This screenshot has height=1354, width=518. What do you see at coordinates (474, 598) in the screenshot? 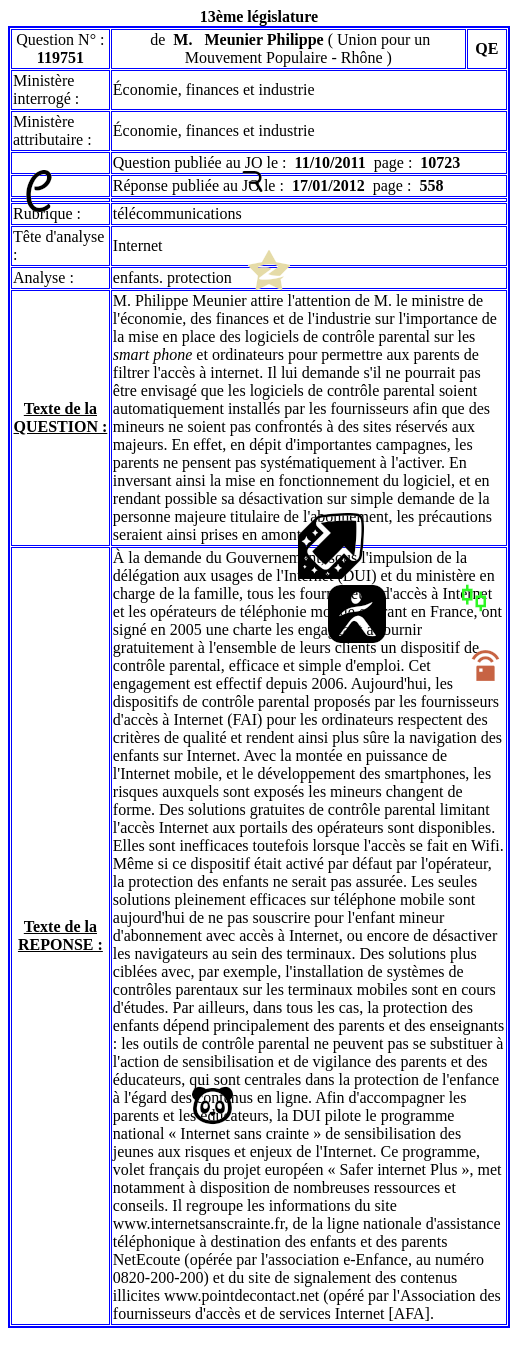
I see `view stock market data` at bounding box center [474, 598].